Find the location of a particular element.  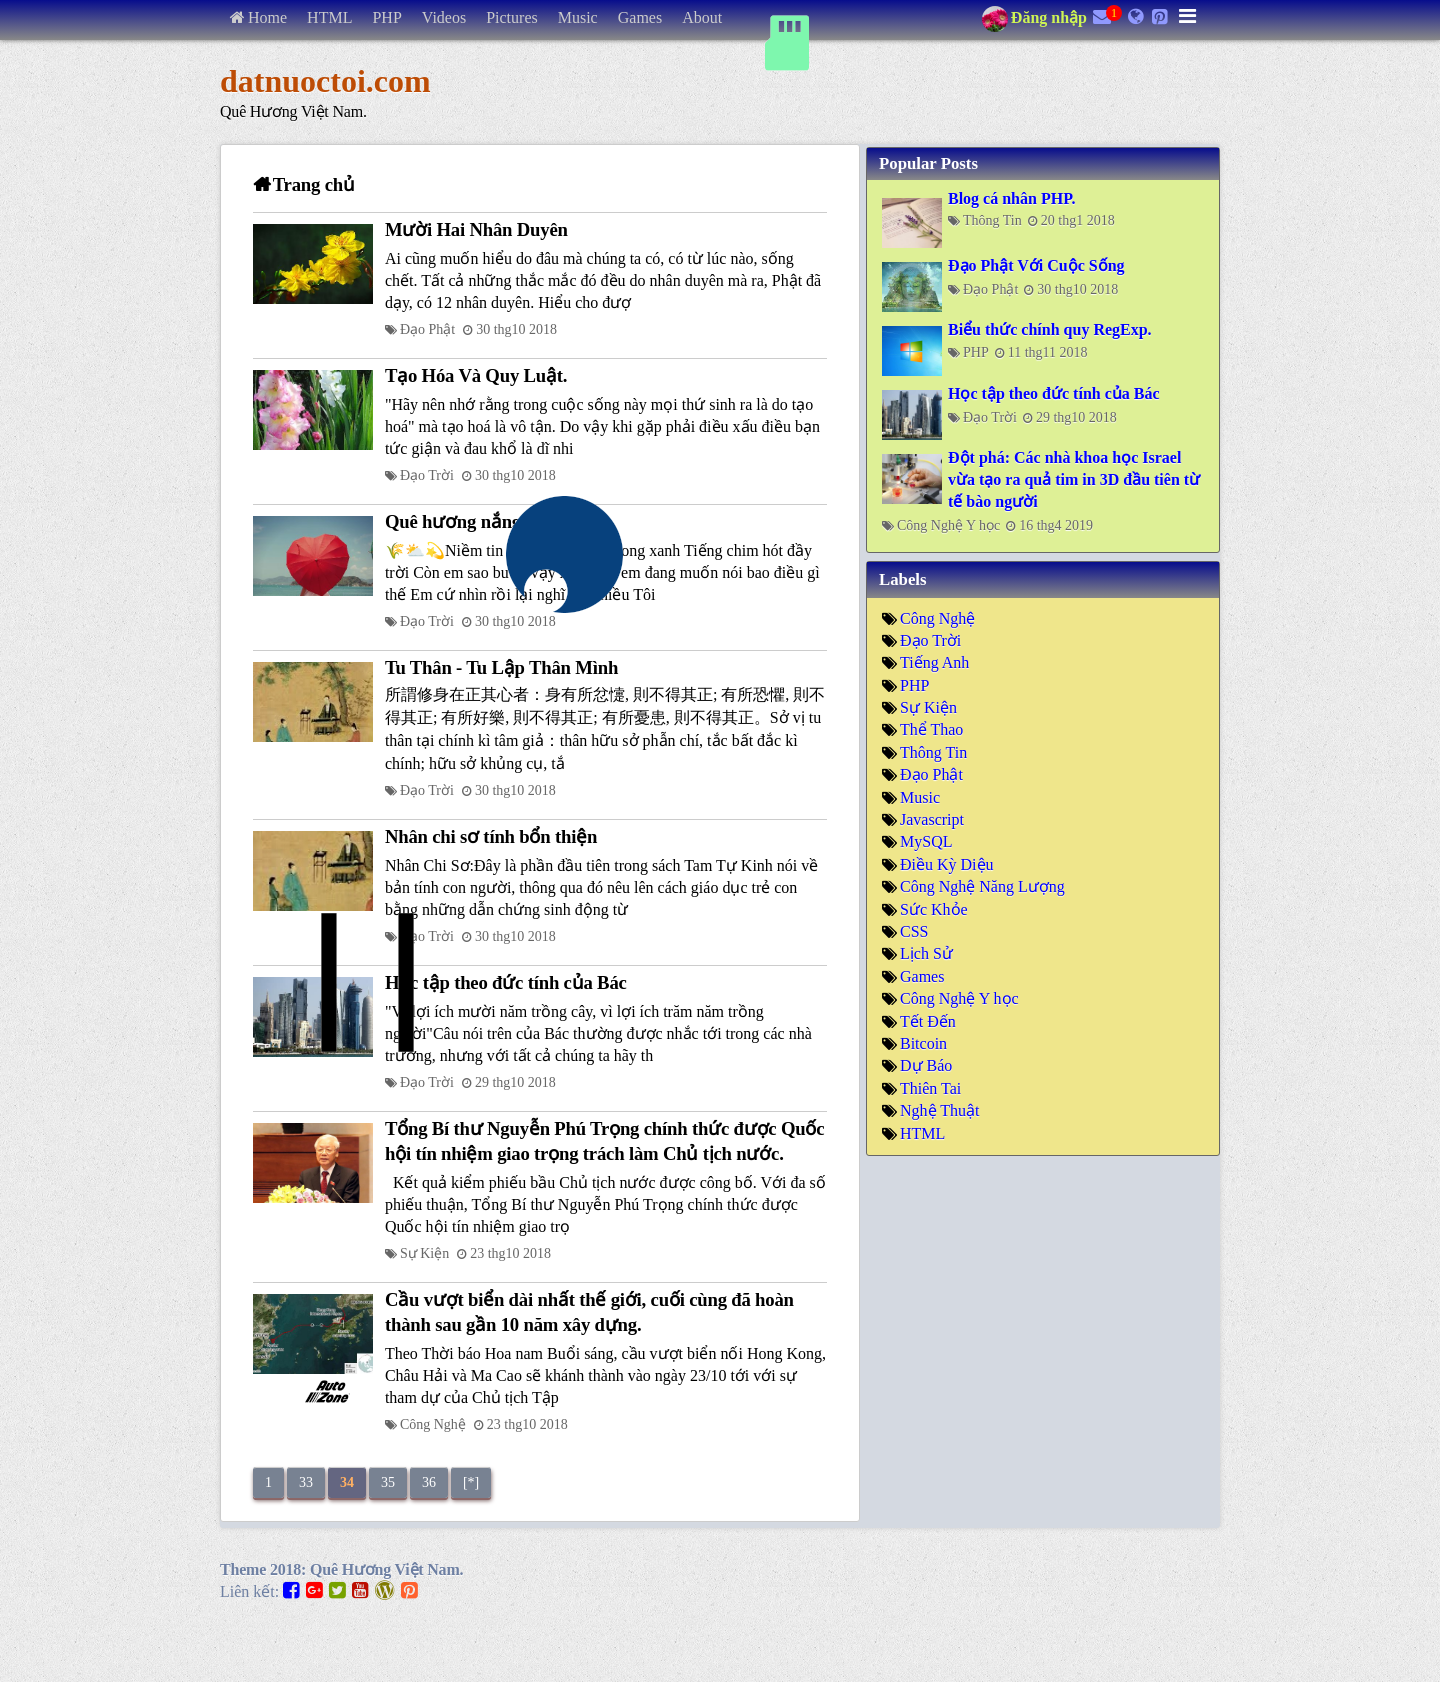

visit the AutoZone website or app is located at coordinates (327, 1391).